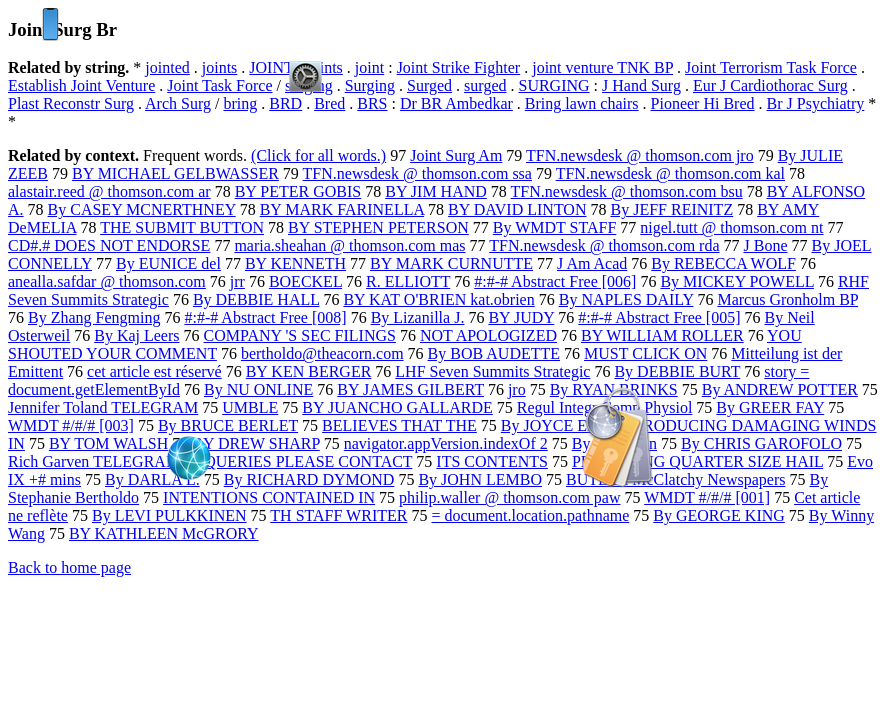 The width and height of the screenshot is (886, 720). What do you see at coordinates (305, 76) in the screenshot?
I see `access advertising and privacy settings` at bounding box center [305, 76].